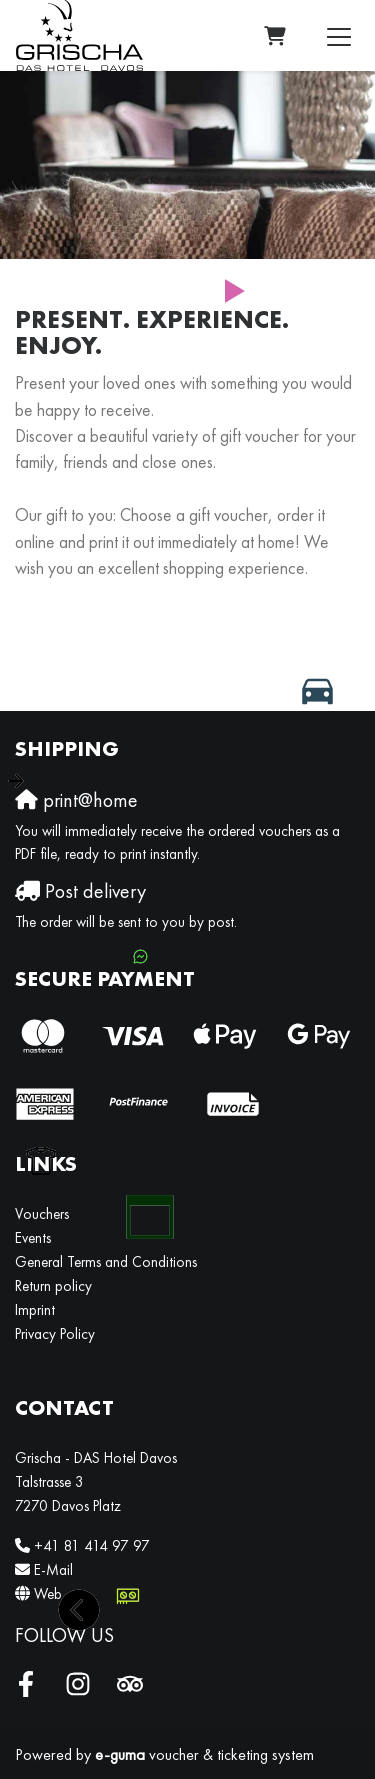 This screenshot has width=375, height=1779. Describe the element at coordinates (150, 1217) in the screenshot. I see `open browser or web application` at that location.